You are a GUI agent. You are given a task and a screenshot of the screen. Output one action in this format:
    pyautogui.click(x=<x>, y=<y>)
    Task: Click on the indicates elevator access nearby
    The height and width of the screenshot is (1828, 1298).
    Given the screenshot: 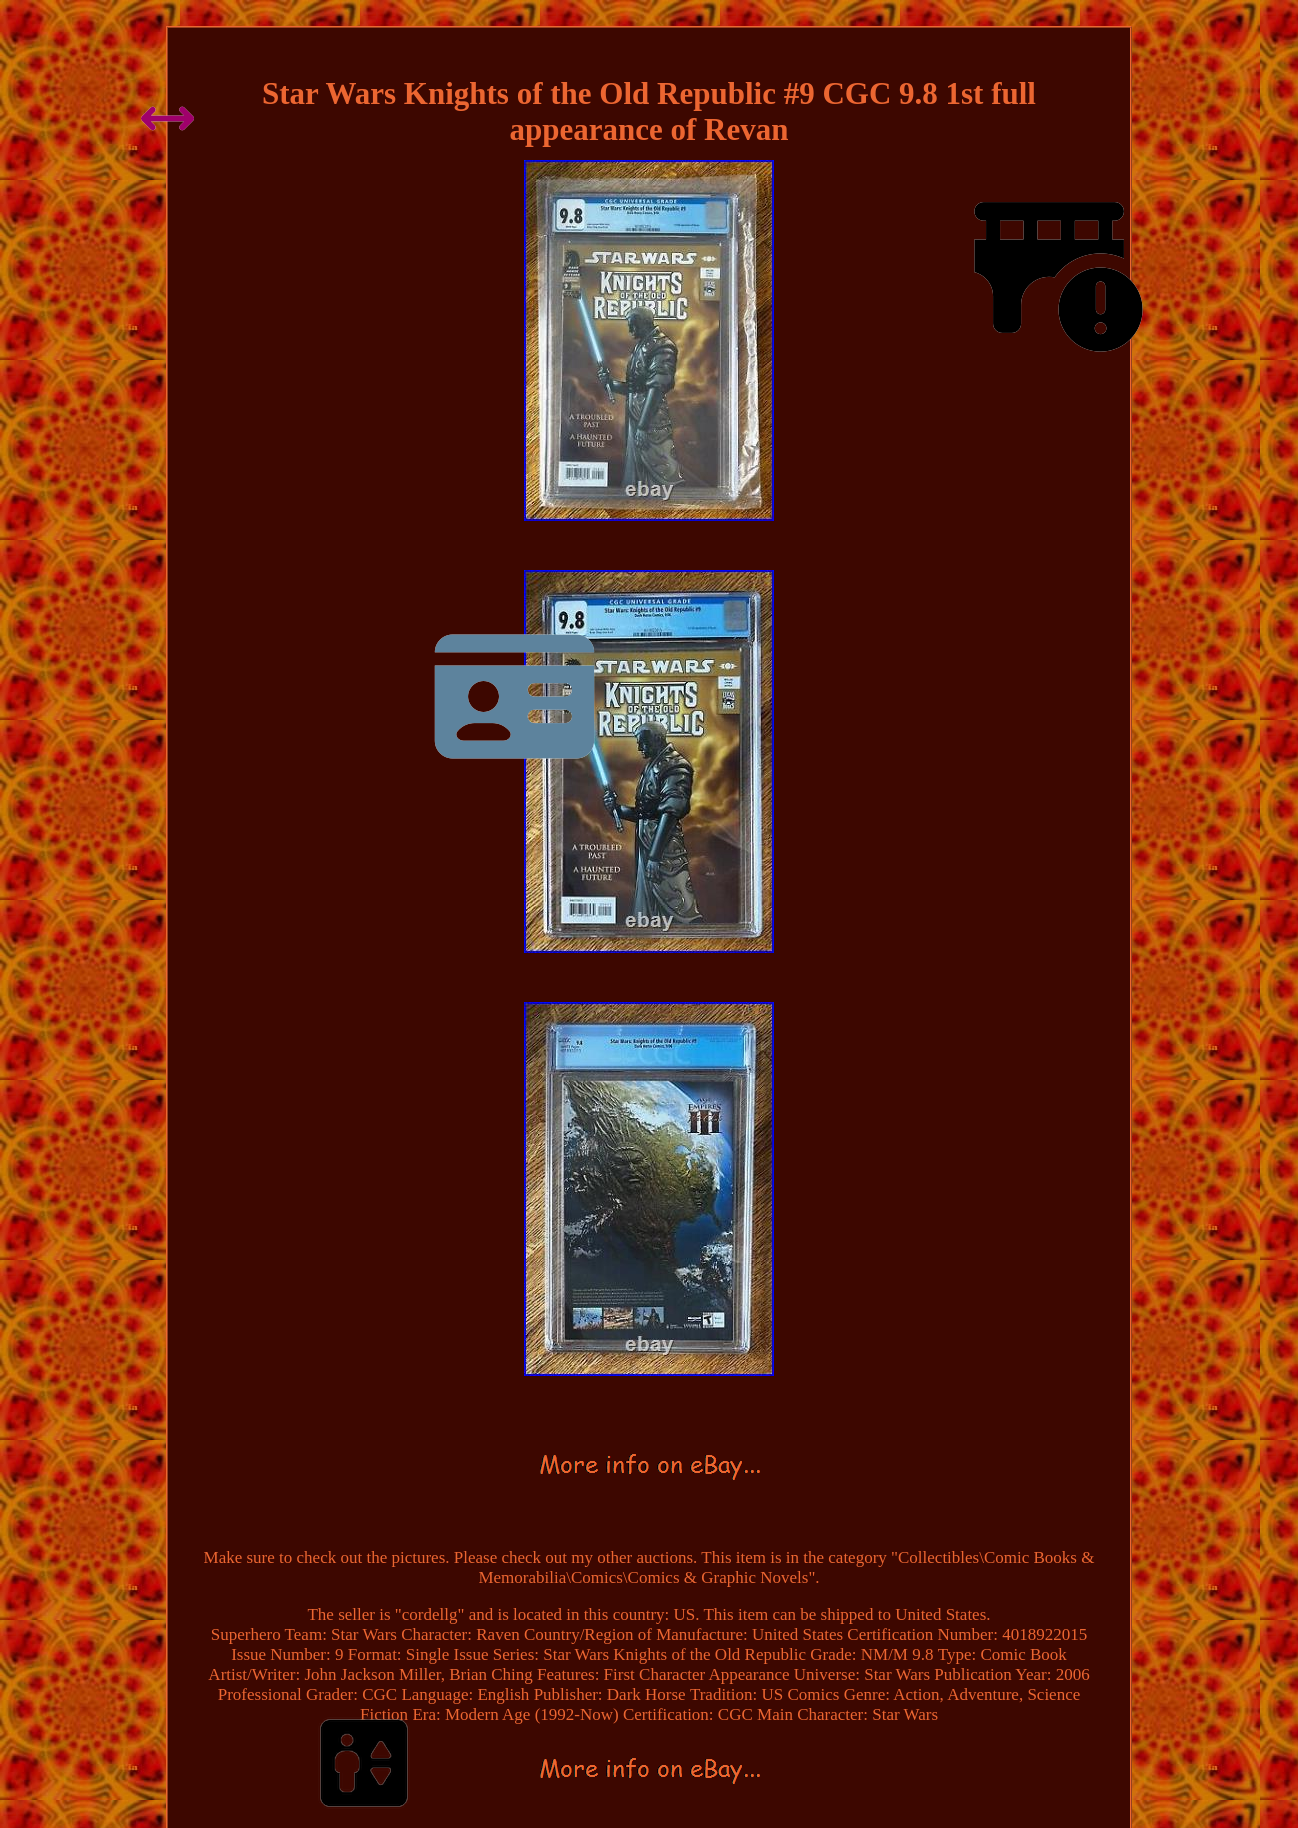 What is the action you would take?
    pyautogui.click(x=364, y=1763)
    